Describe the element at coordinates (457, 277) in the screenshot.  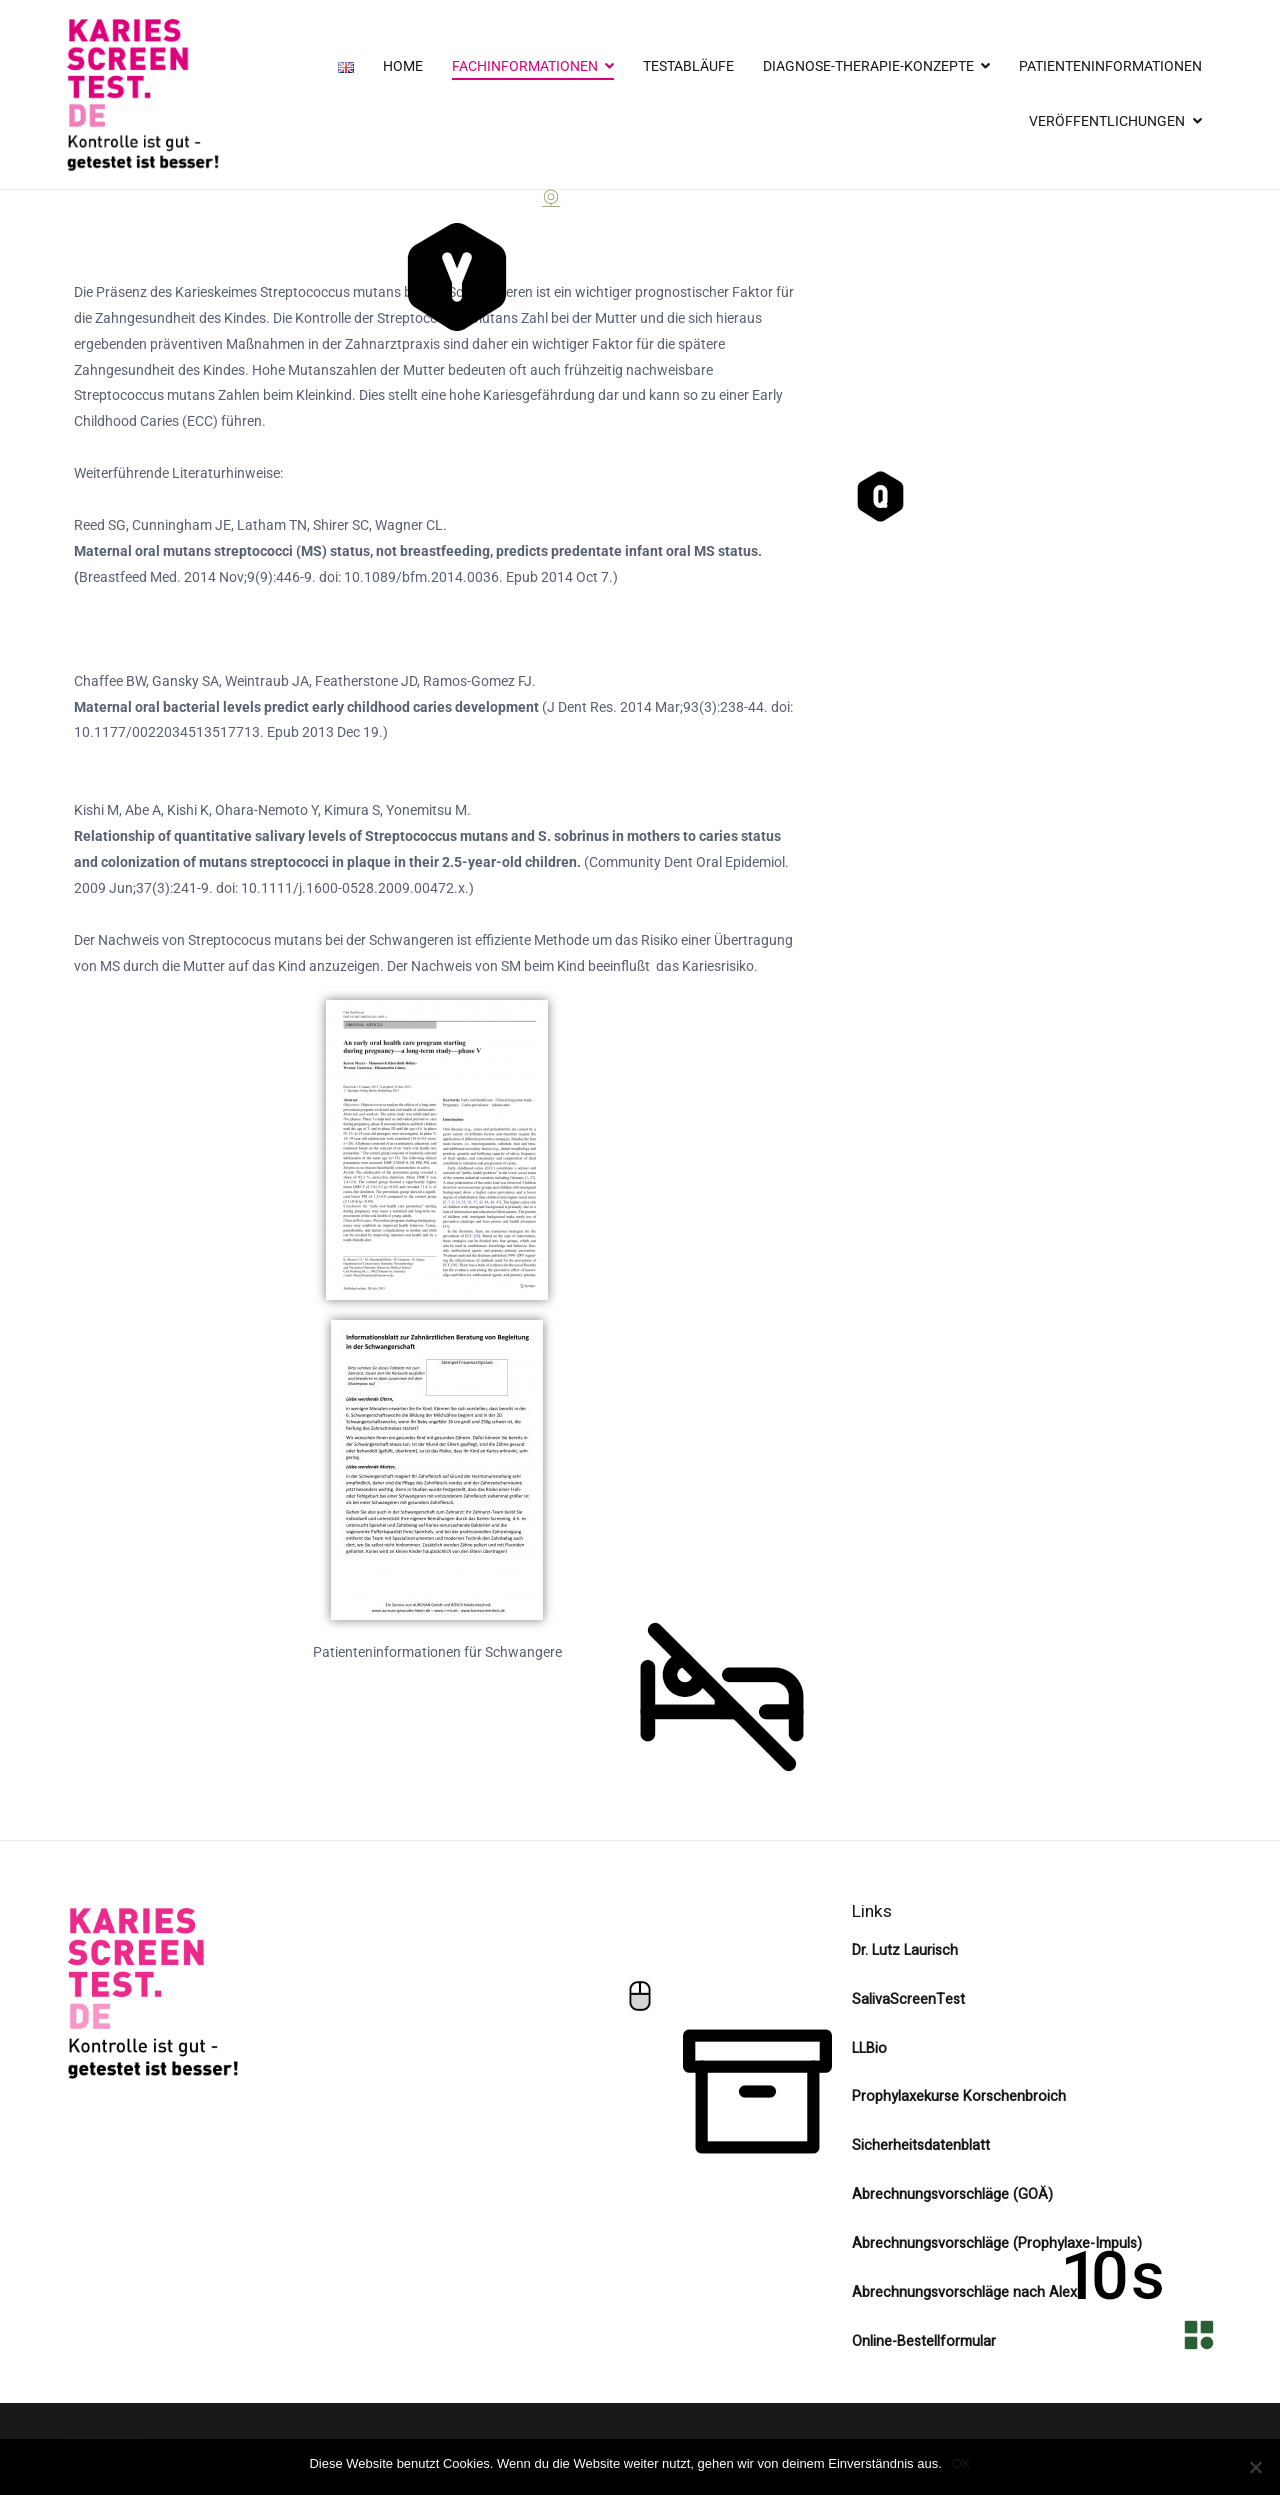
I see `indicates a Y Combinator or YC-related feature` at that location.